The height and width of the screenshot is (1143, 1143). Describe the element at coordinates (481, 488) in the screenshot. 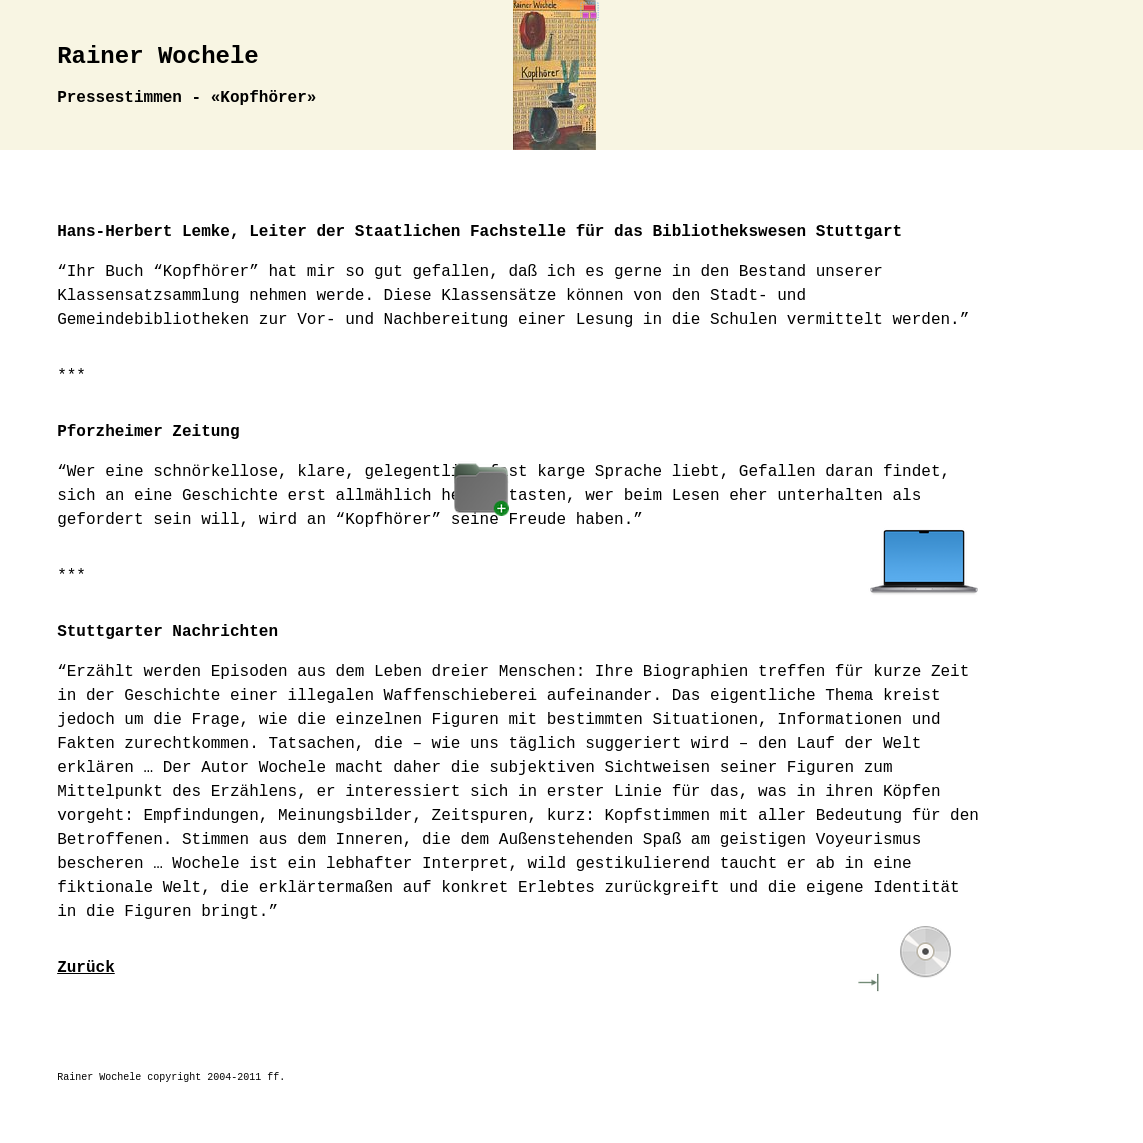

I see `create a new folder` at that location.